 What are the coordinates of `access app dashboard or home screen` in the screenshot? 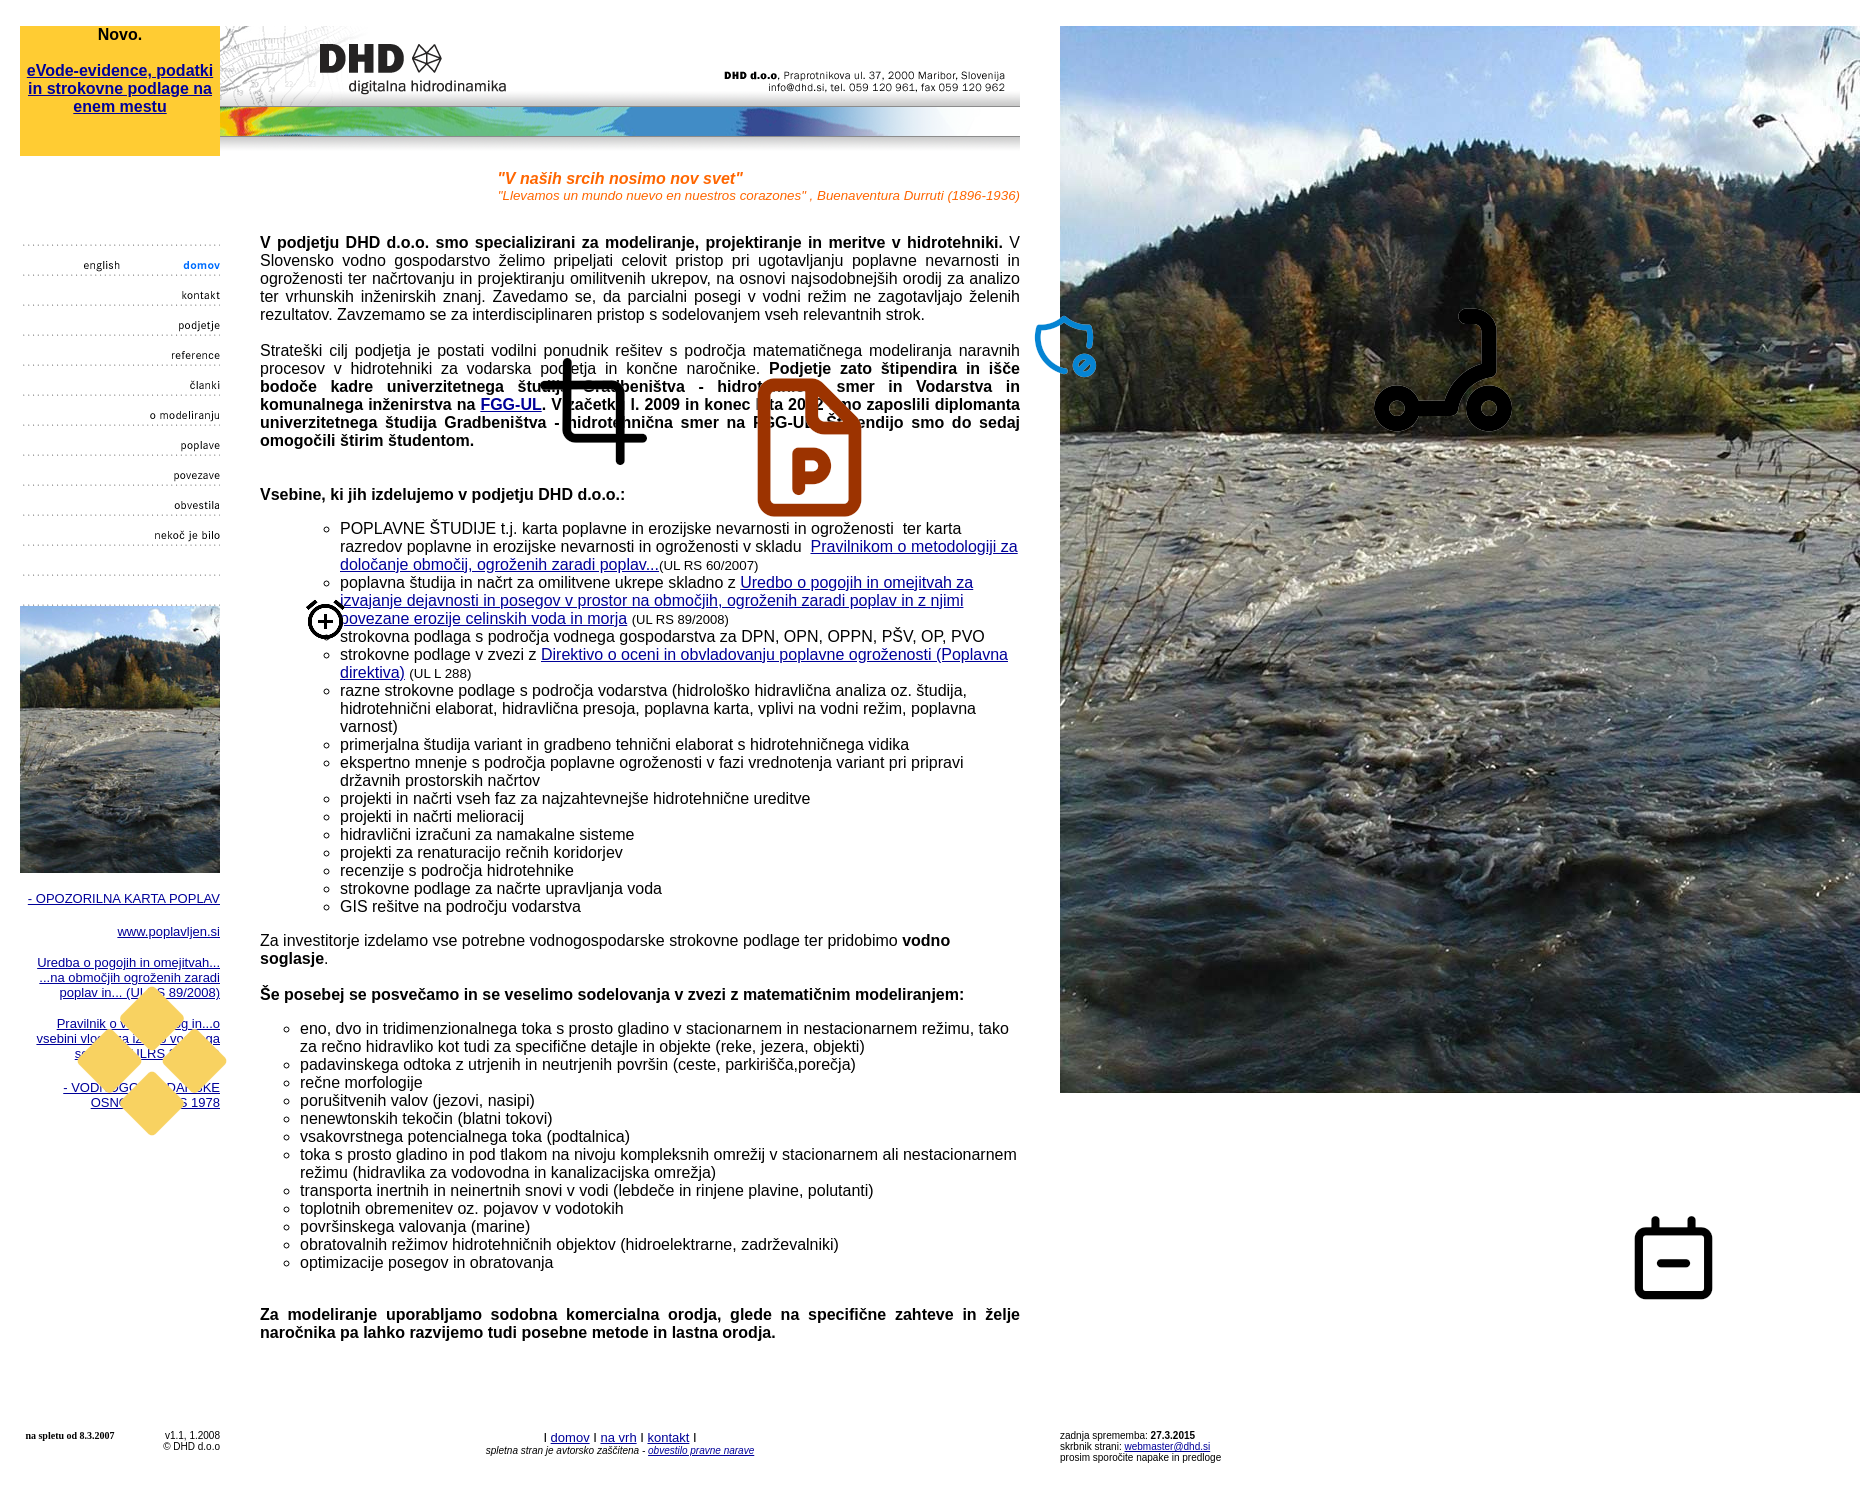 It's located at (152, 1061).